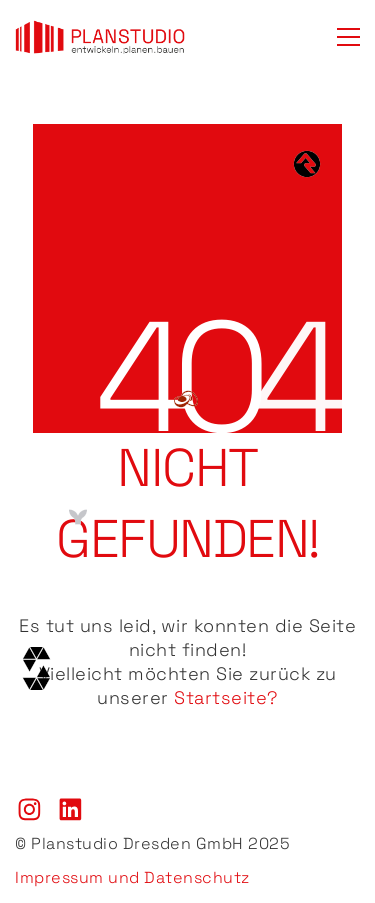 The image size is (375, 903). I want to click on open Mermaid diagramming tool, so click(78, 517).